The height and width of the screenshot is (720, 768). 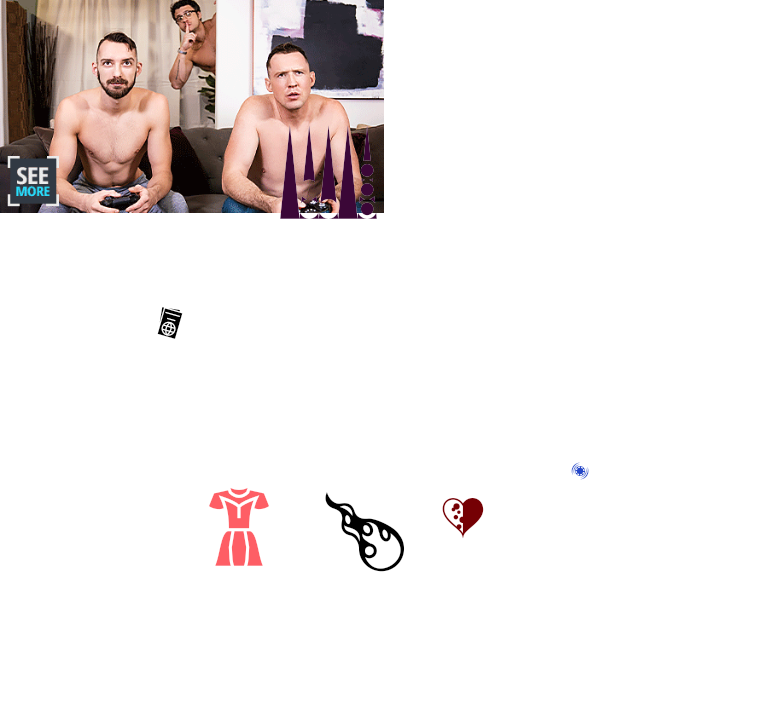 What do you see at coordinates (365, 532) in the screenshot?
I see `cast a plasma or energy attack` at bounding box center [365, 532].